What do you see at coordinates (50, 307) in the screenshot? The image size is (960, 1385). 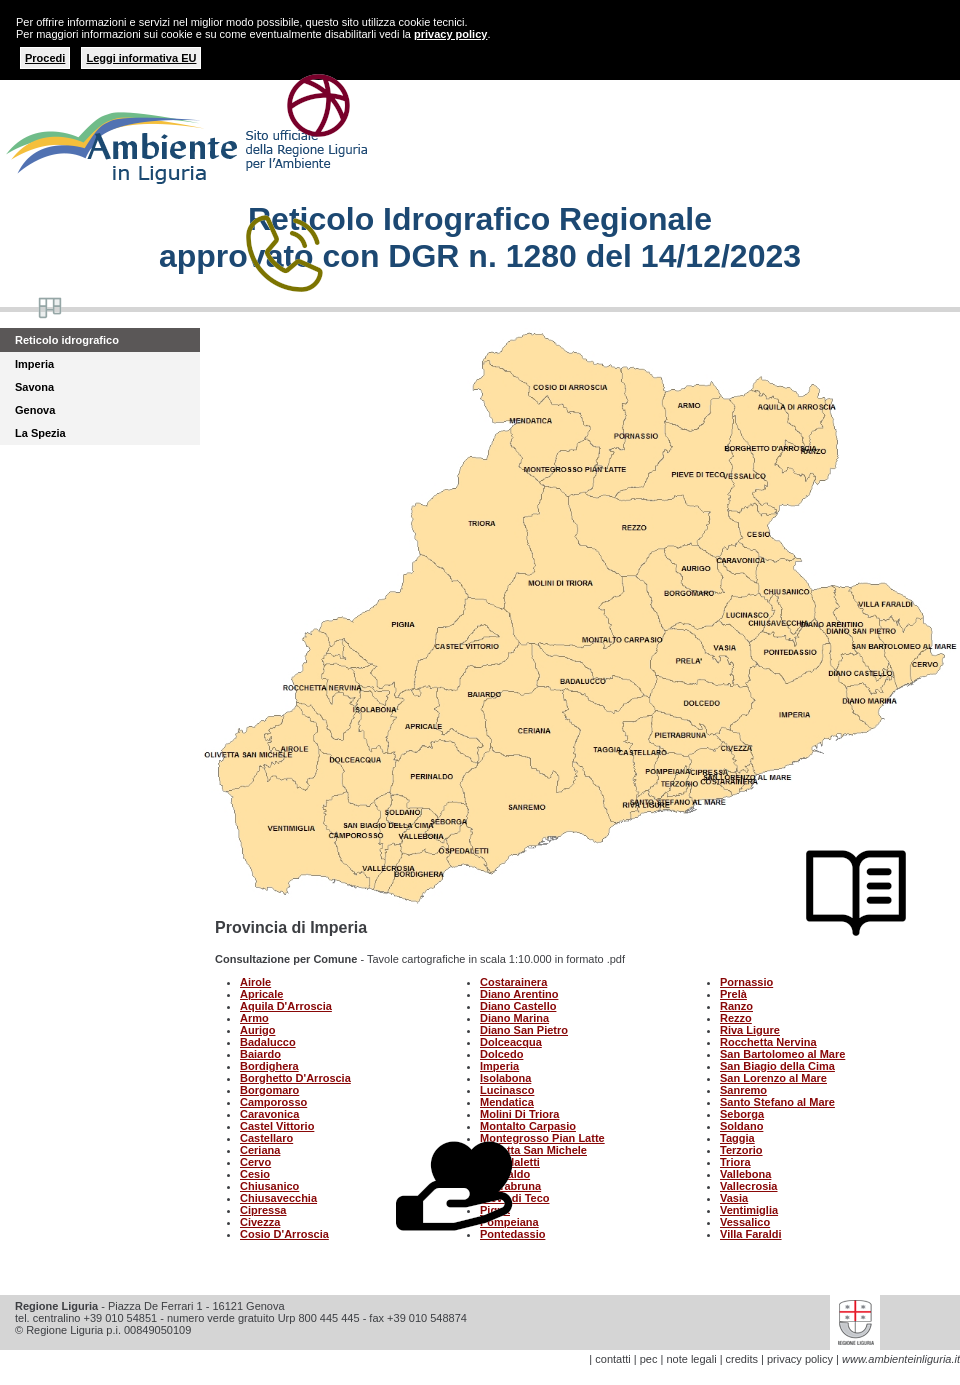 I see `view kanban board` at bounding box center [50, 307].